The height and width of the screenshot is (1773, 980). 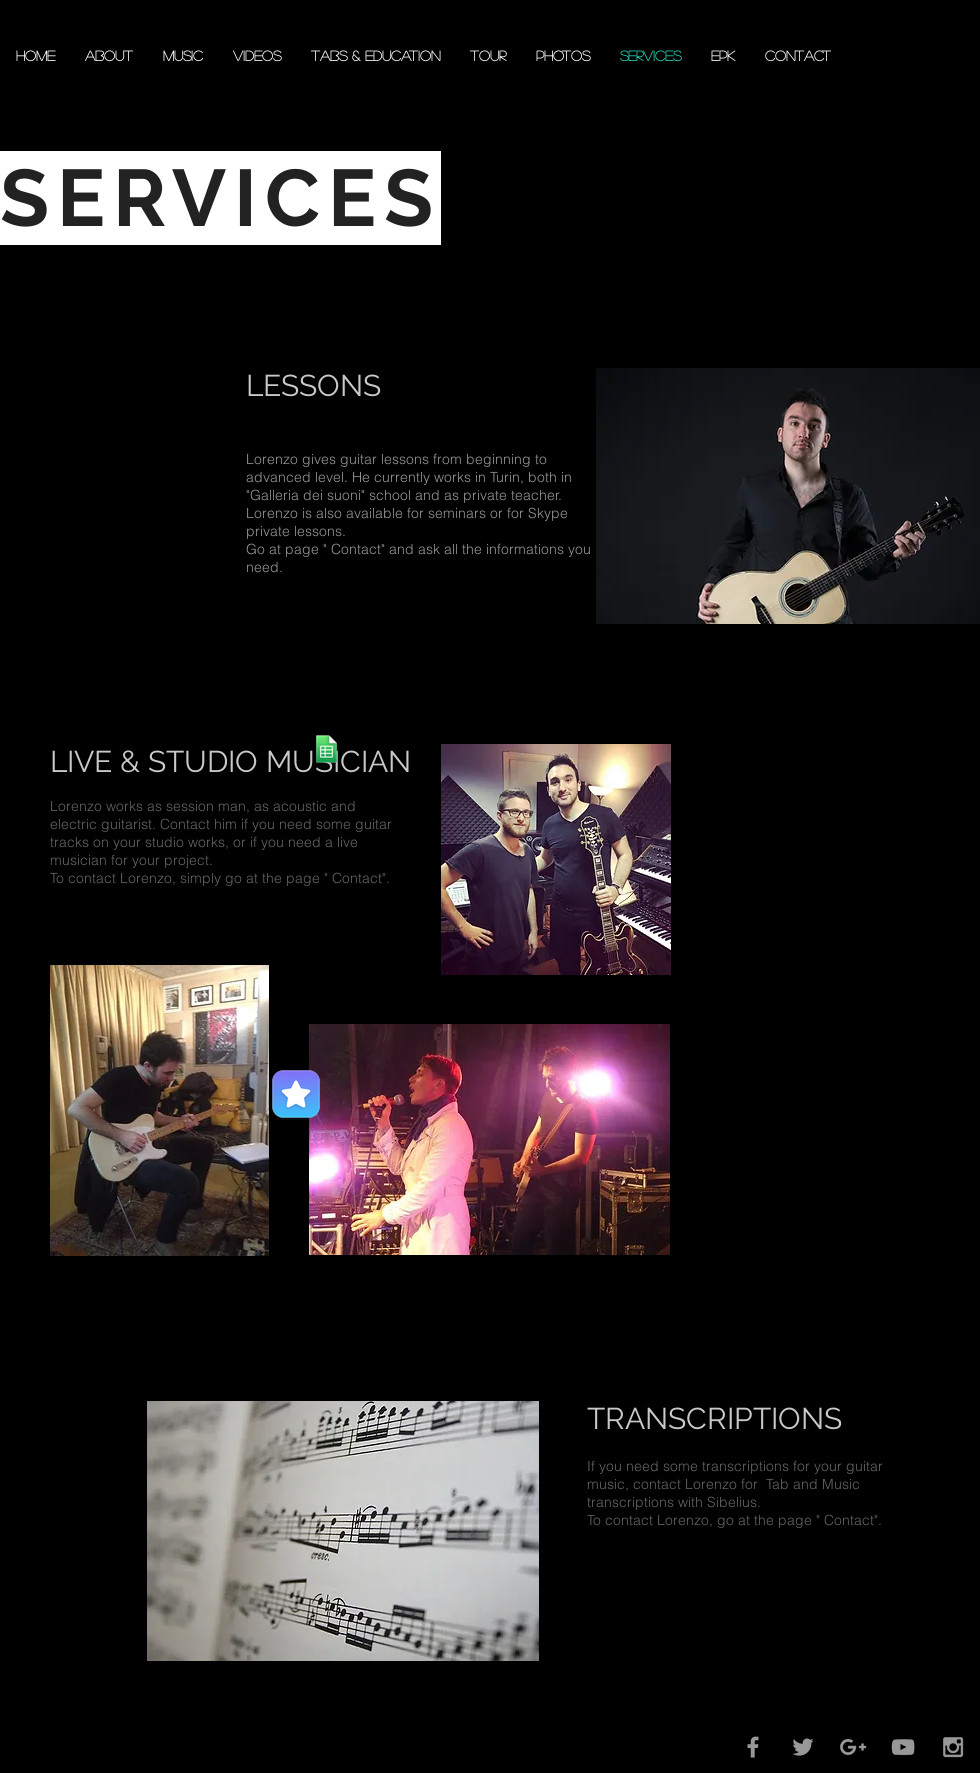 I want to click on open a google sheets document, so click(x=326, y=749).